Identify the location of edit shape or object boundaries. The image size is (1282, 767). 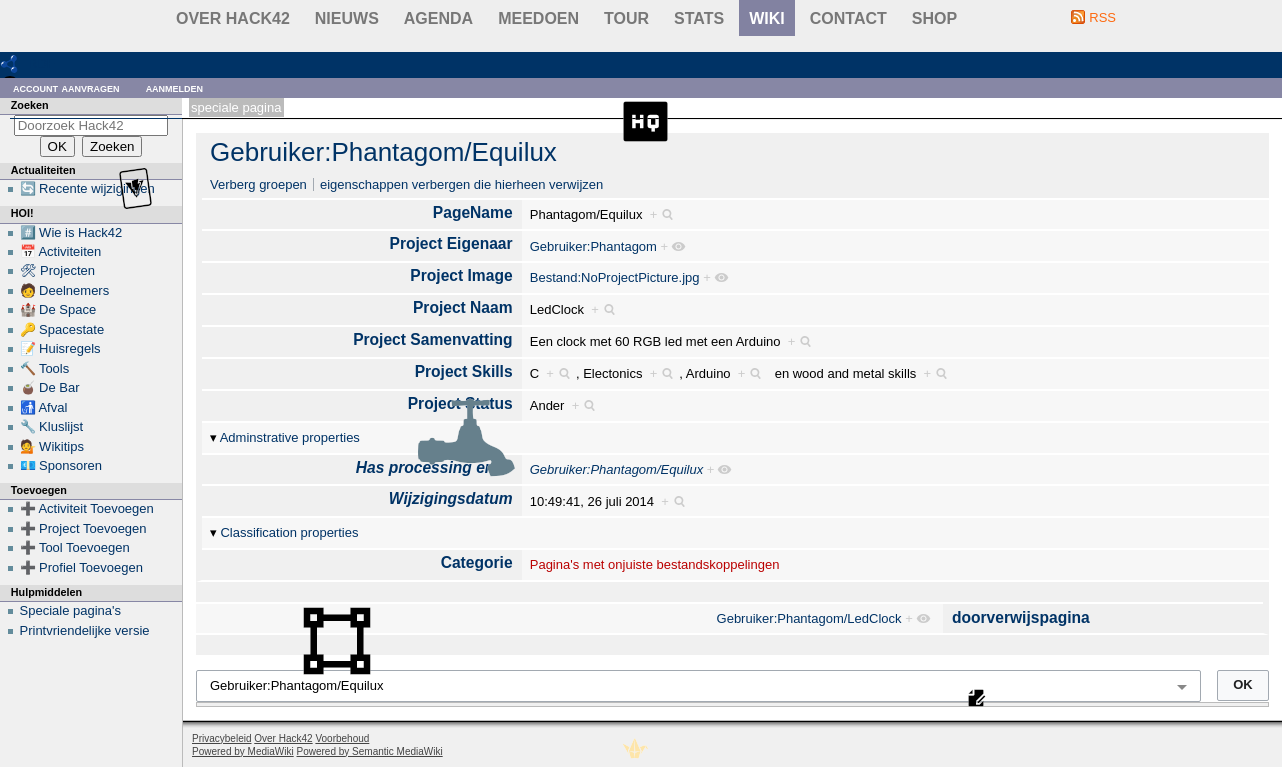
(337, 641).